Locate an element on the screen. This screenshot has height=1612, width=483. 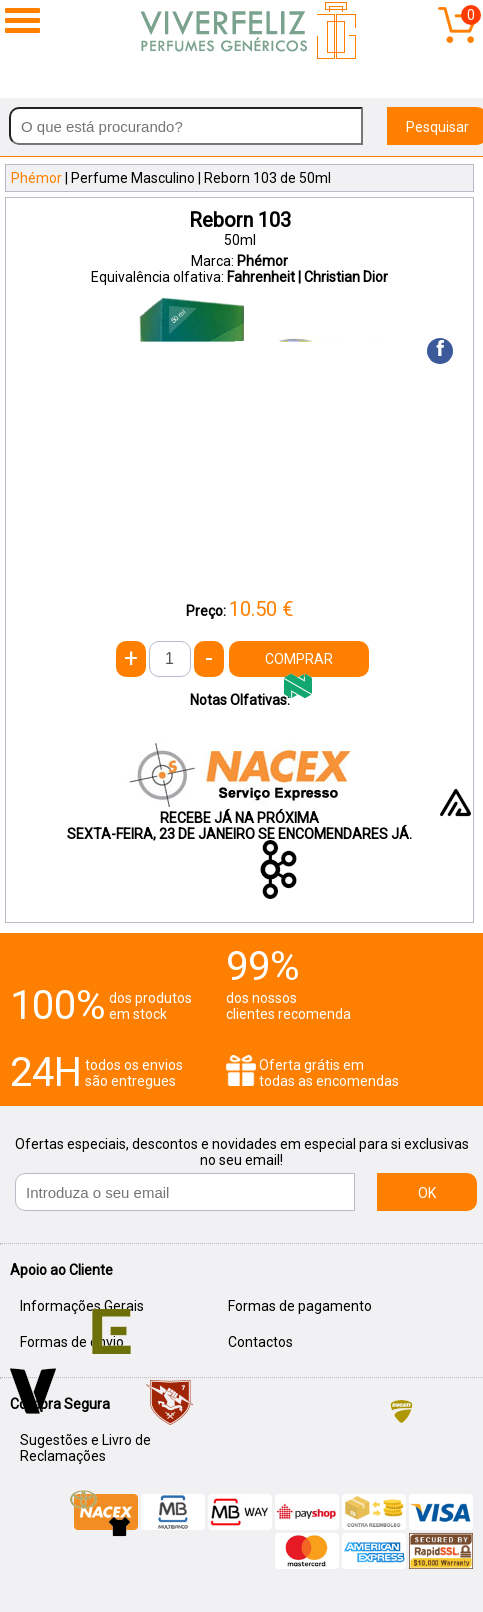
Ducati brand logo is located at coordinates (401, 1411).